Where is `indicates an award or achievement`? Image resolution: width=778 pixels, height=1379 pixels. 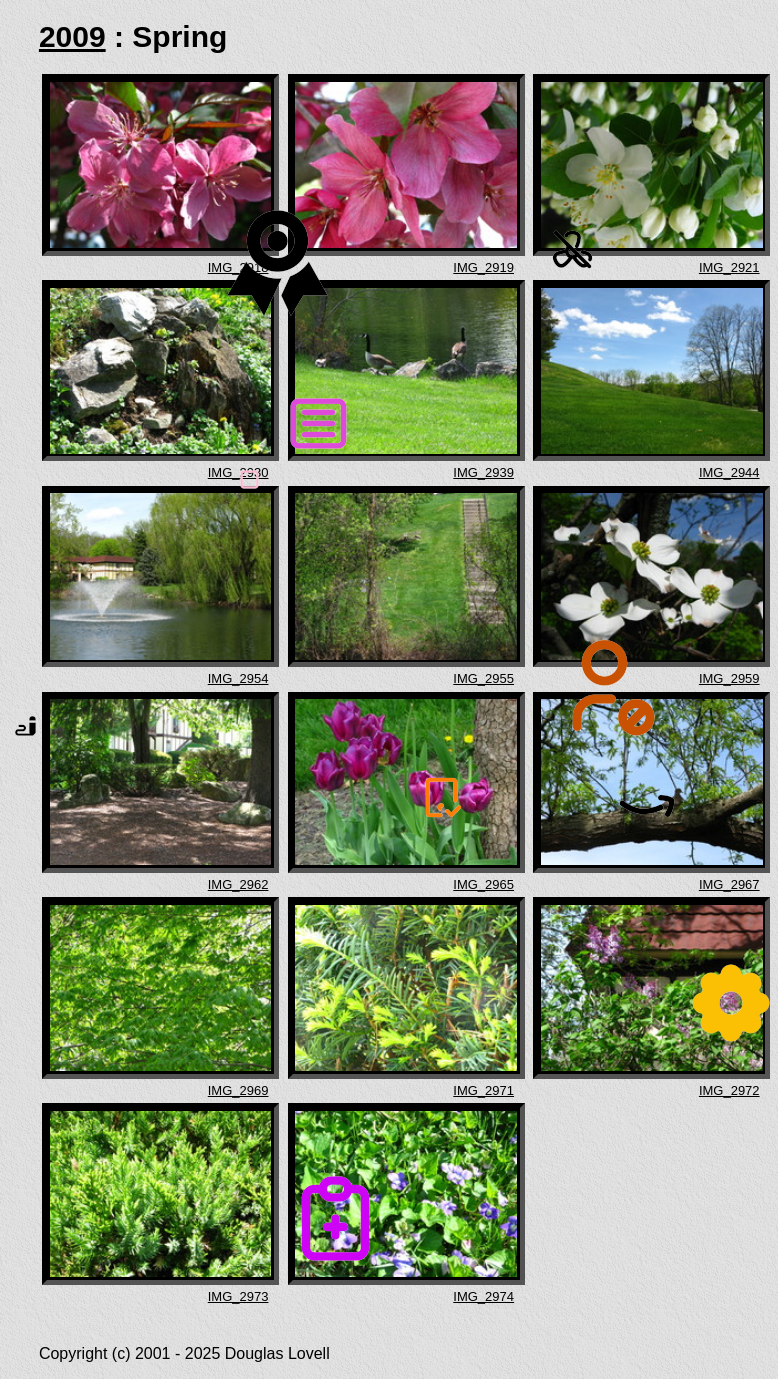 indicates an award or achievement is located at coordinates (277, 261).